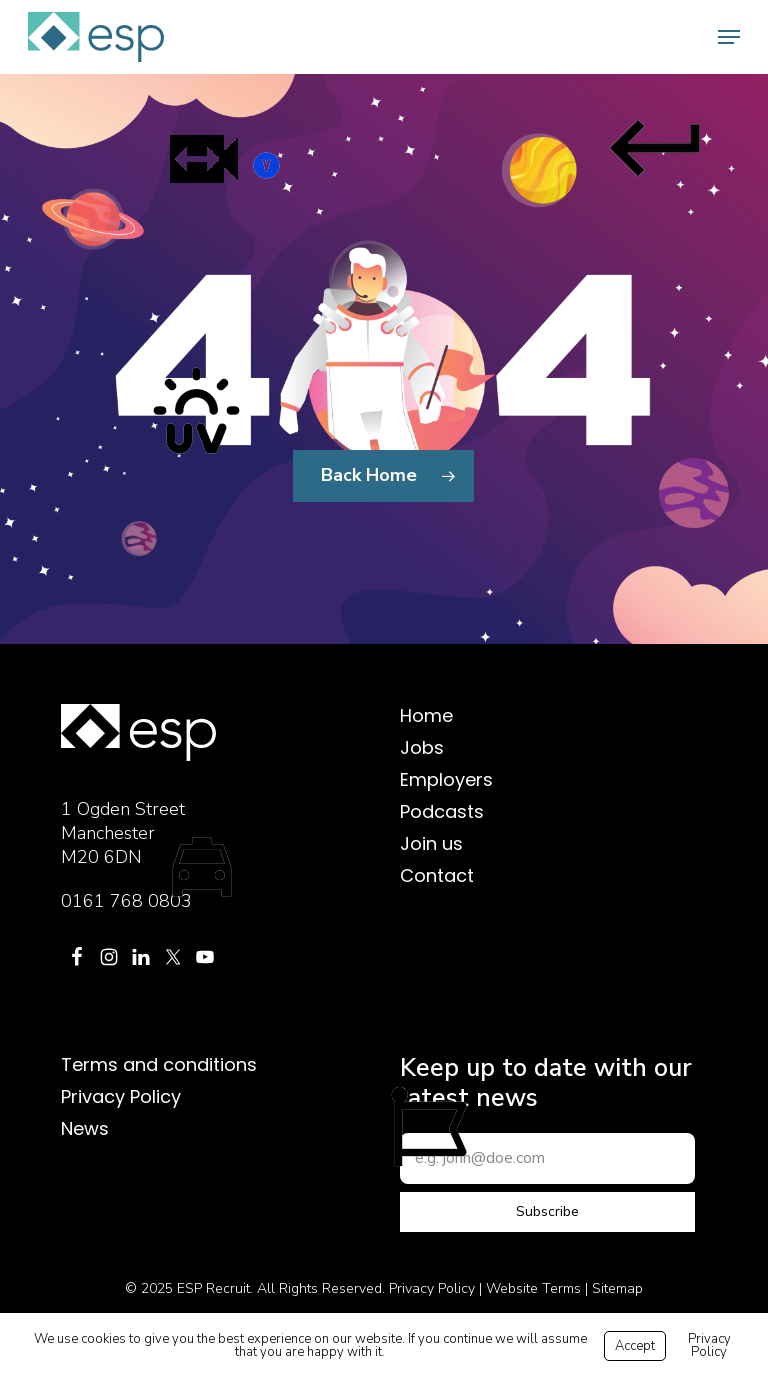  What do you see at coordinates (202, 867) in the screenshot?
I see `request a taxi or rideshare` at bounding box center [202, 867].